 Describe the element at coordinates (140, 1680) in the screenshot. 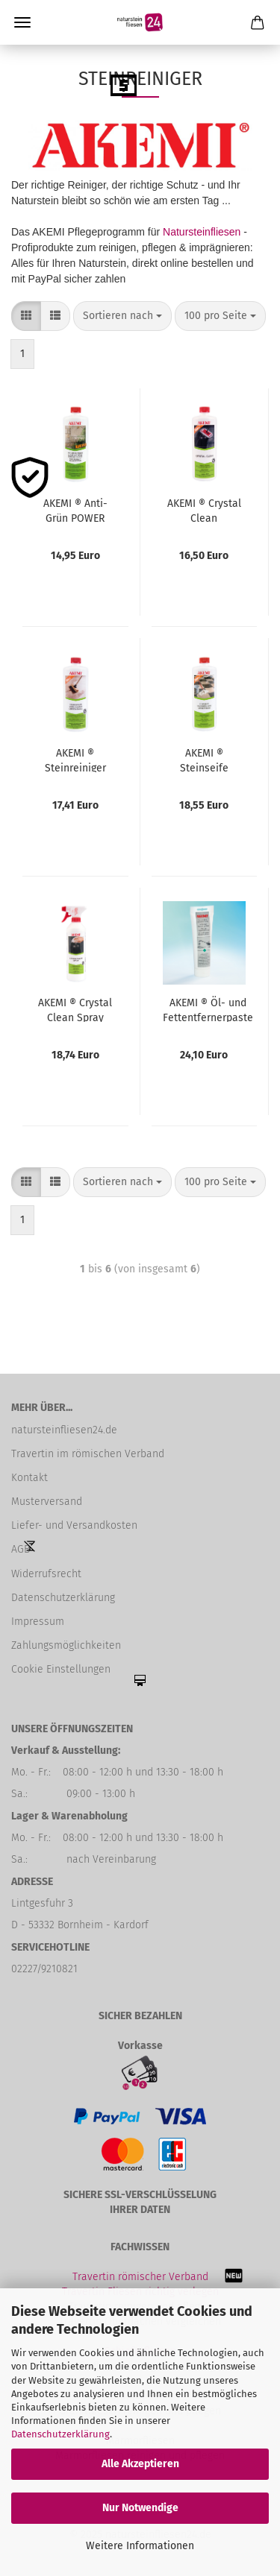

I see `view membership card details` at that location.